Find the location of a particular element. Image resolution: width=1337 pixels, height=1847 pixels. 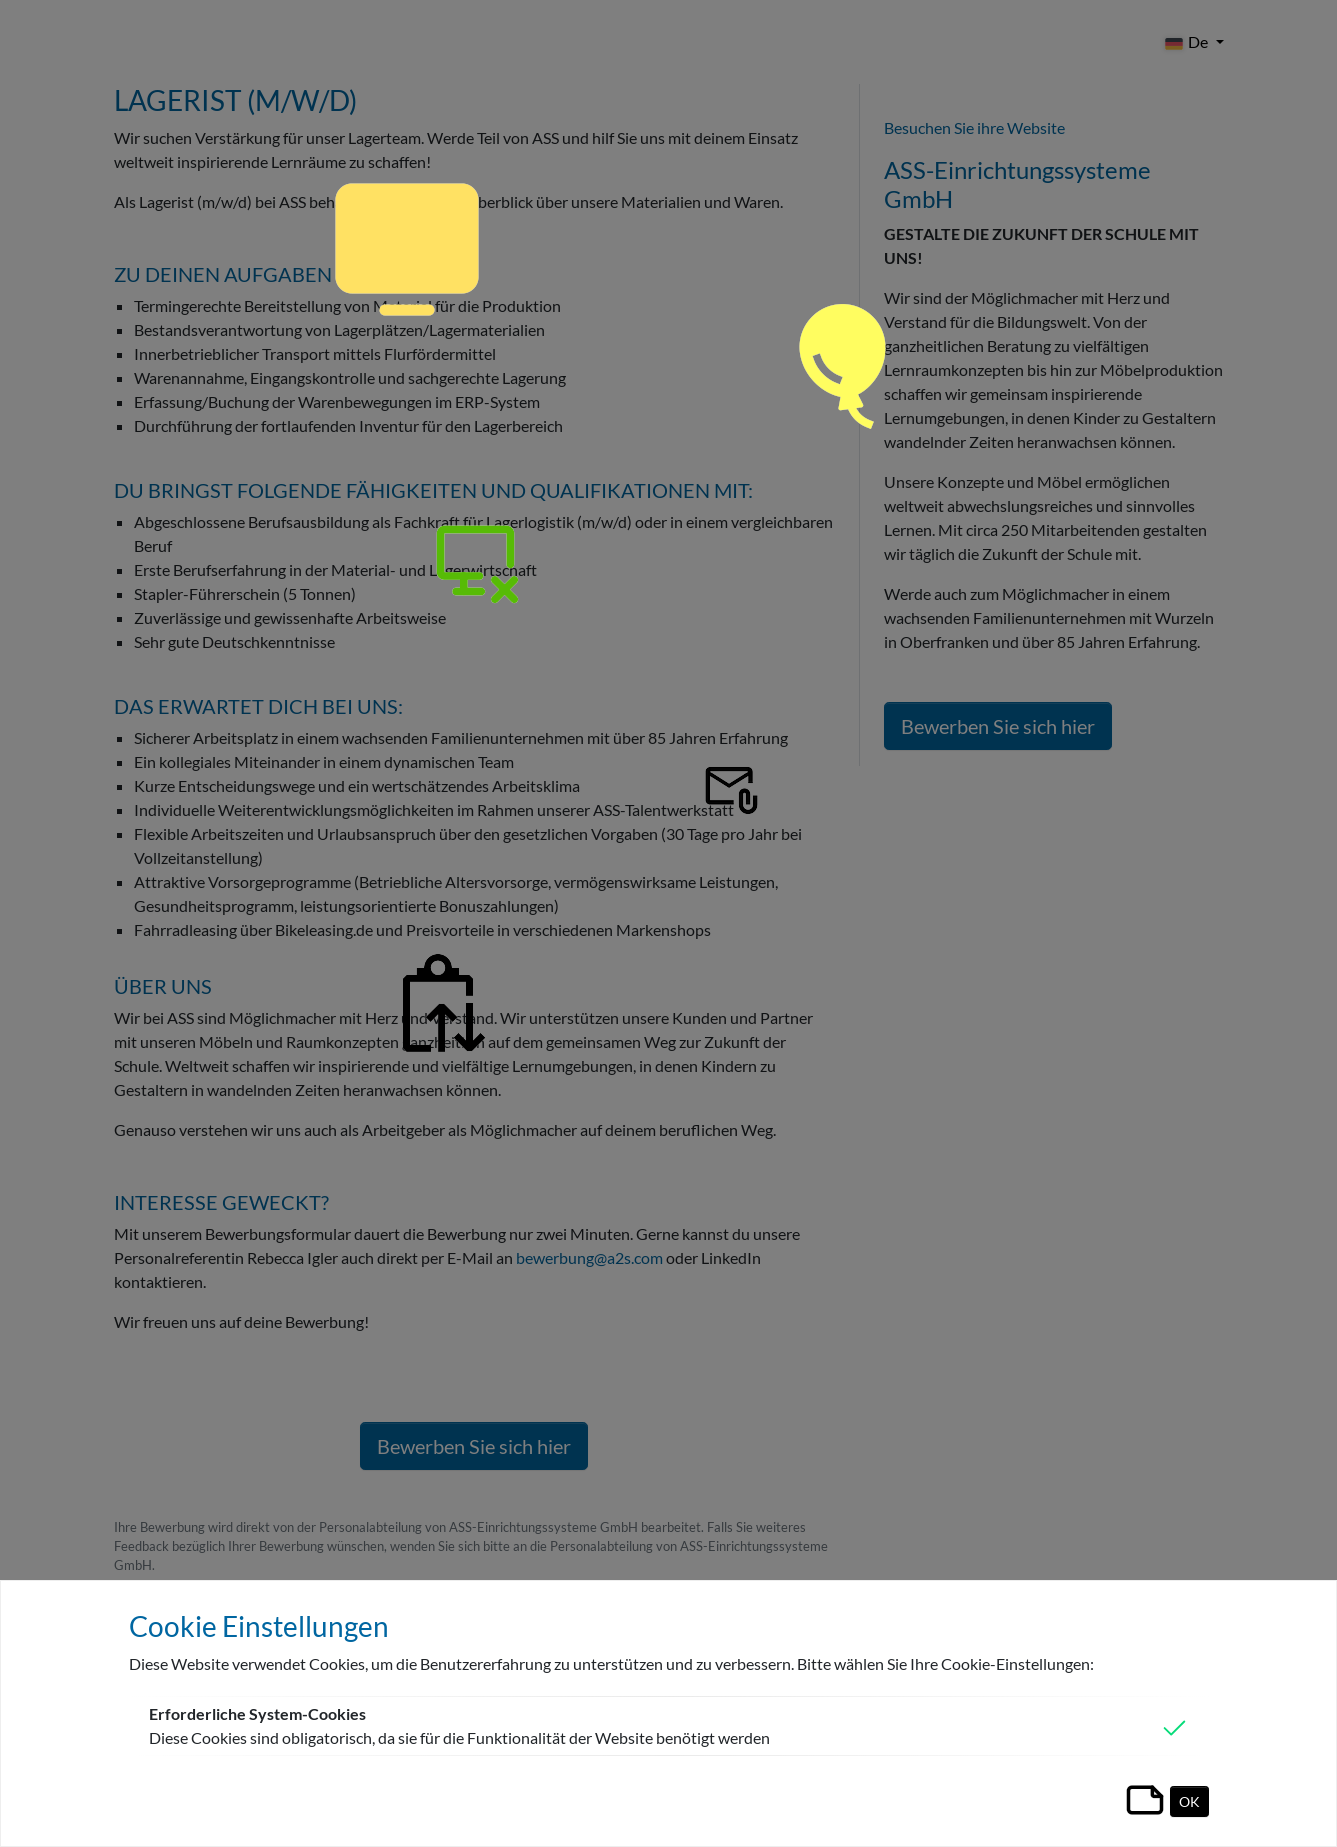

disconnect or remove desktop device is located at coordinates (475, 560).